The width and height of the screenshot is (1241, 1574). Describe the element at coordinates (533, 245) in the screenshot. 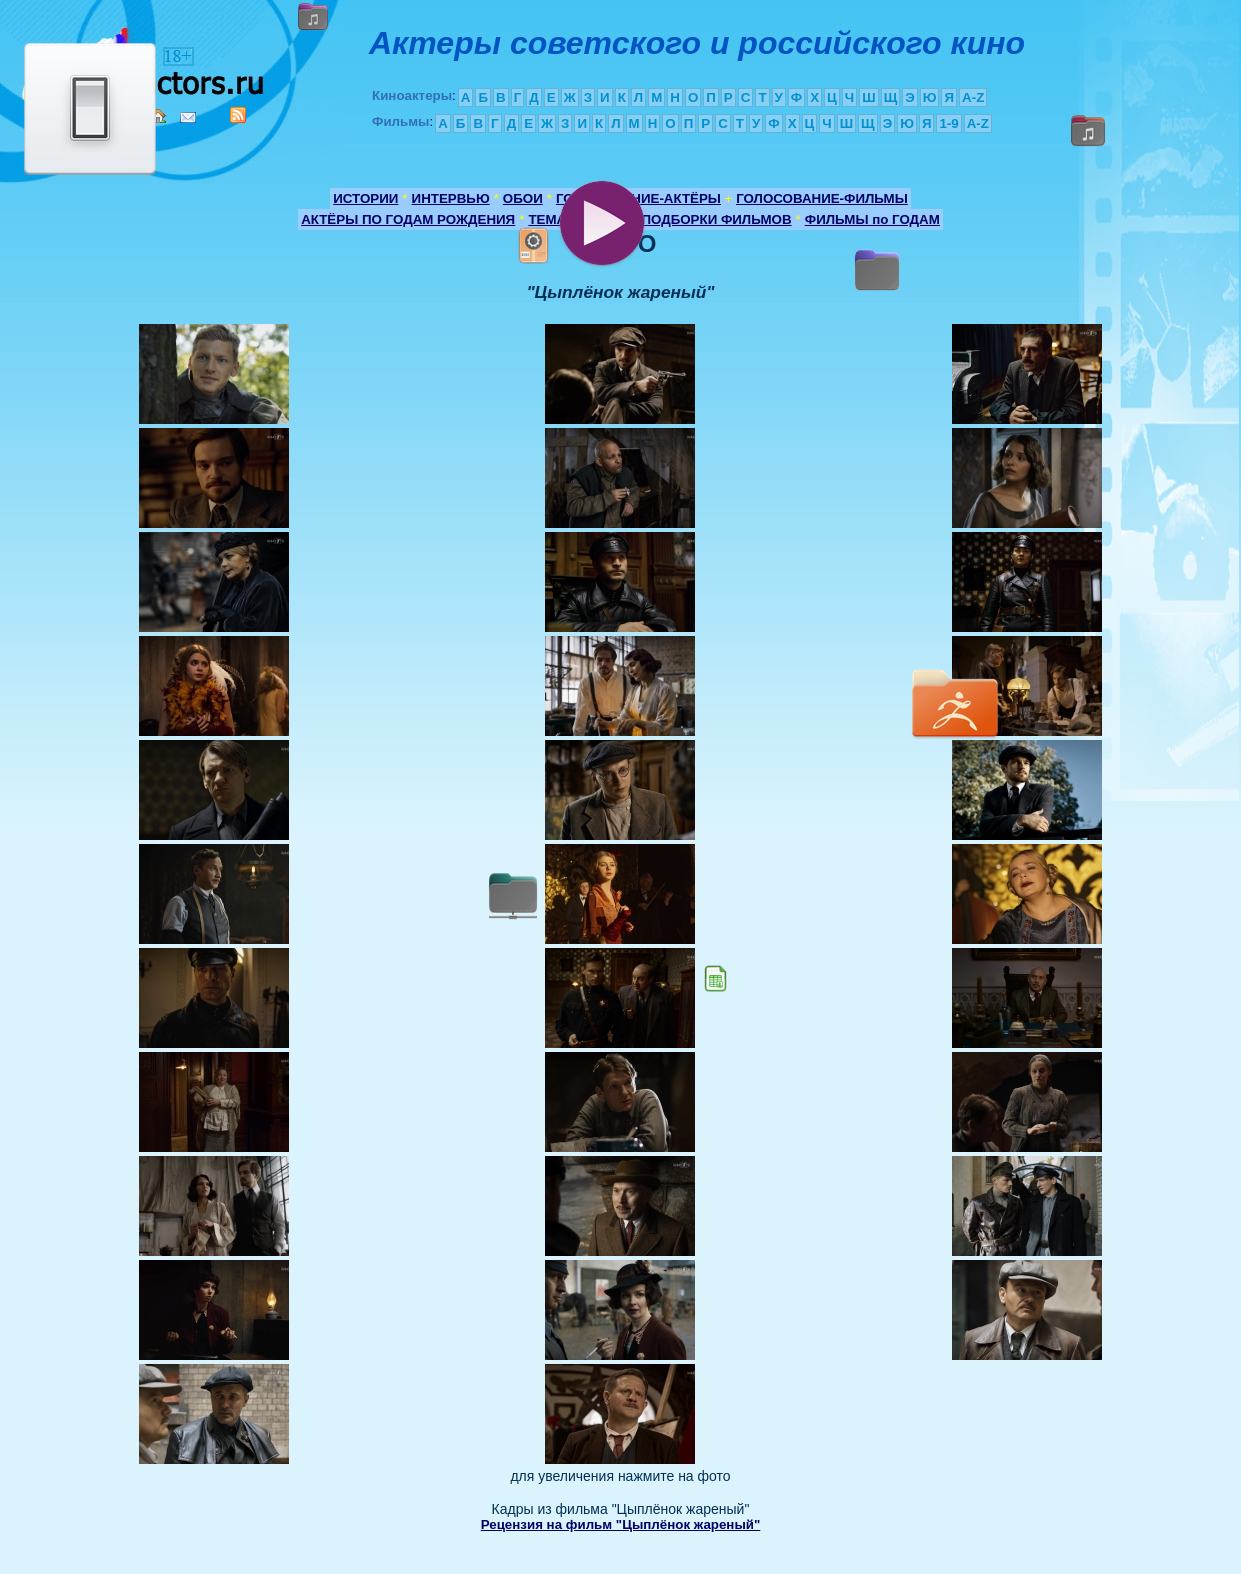

I see `indicates package manager is processing` at that location.